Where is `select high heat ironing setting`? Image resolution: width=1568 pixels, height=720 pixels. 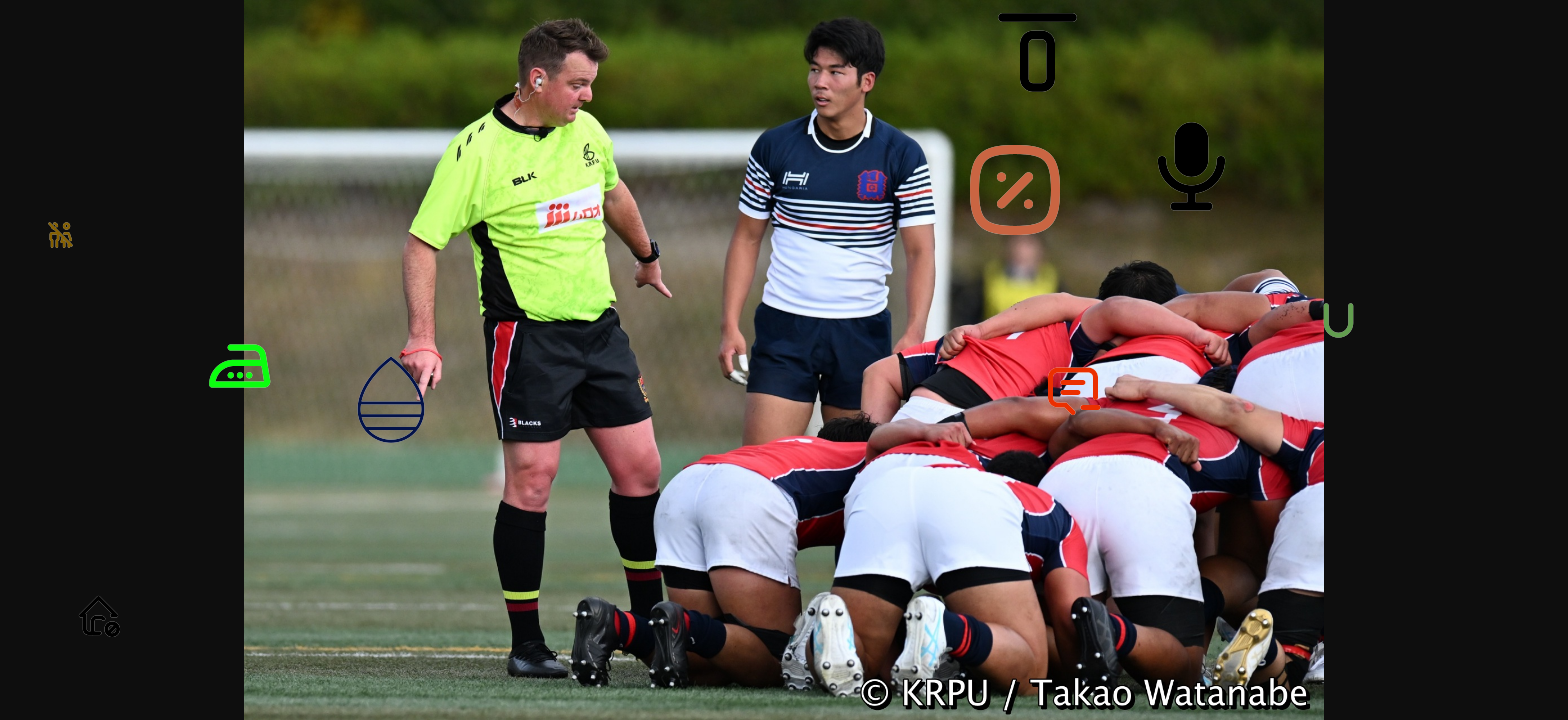
select high heat ironing setting is located at coordinates (240, 366).